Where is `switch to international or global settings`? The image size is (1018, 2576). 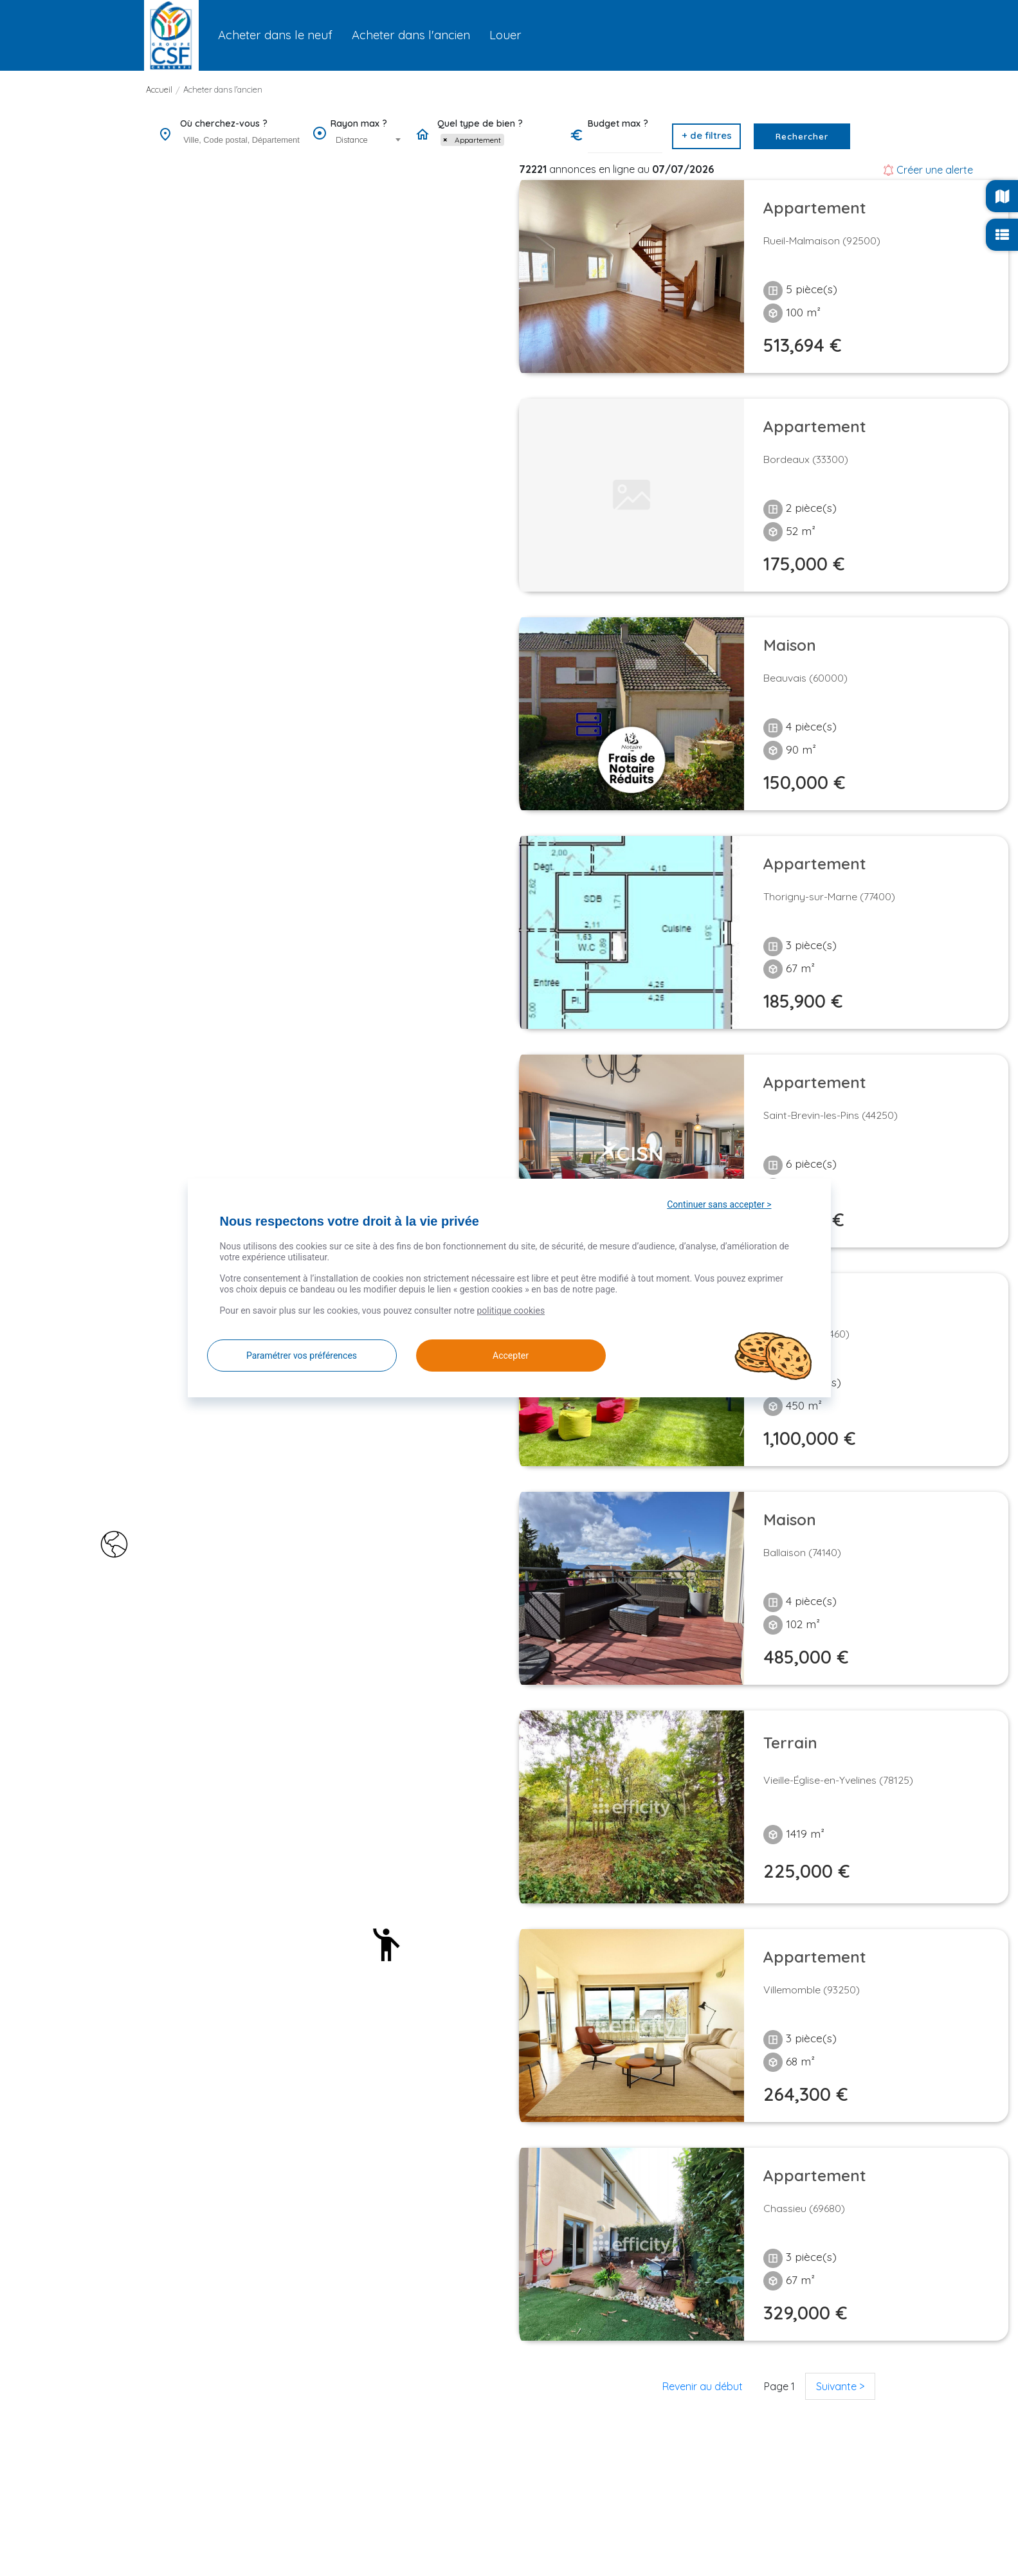 switch to international or global settings is located at coordinates (114, 1544).